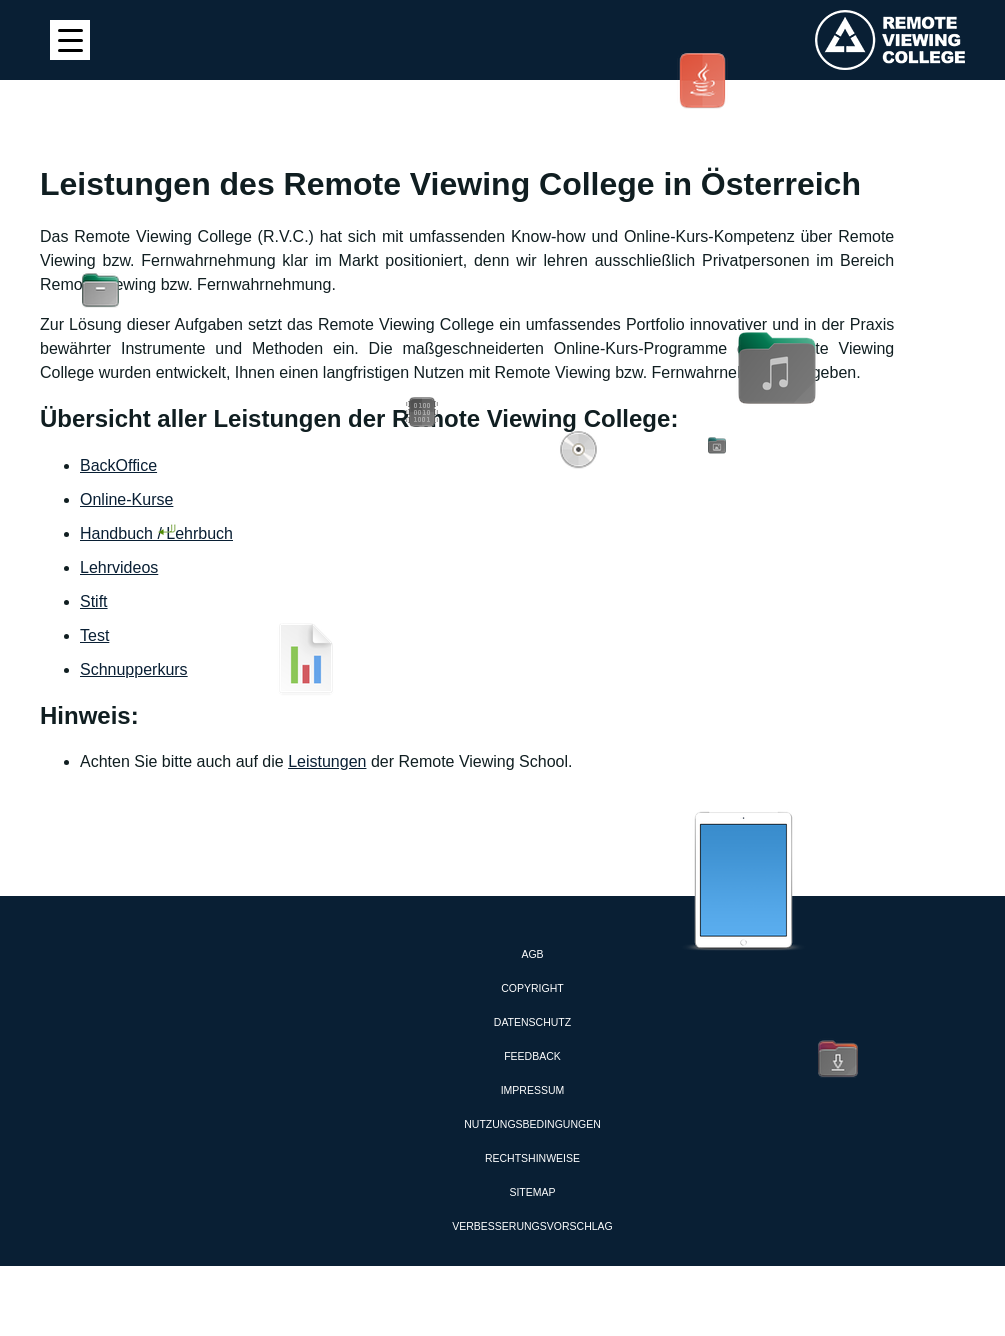 This screenshot has width=1005, height=1336. What do you see at coordinates (777, 368) in the screenshot?
I see `open your music folder` at bounding box center [777, 368].